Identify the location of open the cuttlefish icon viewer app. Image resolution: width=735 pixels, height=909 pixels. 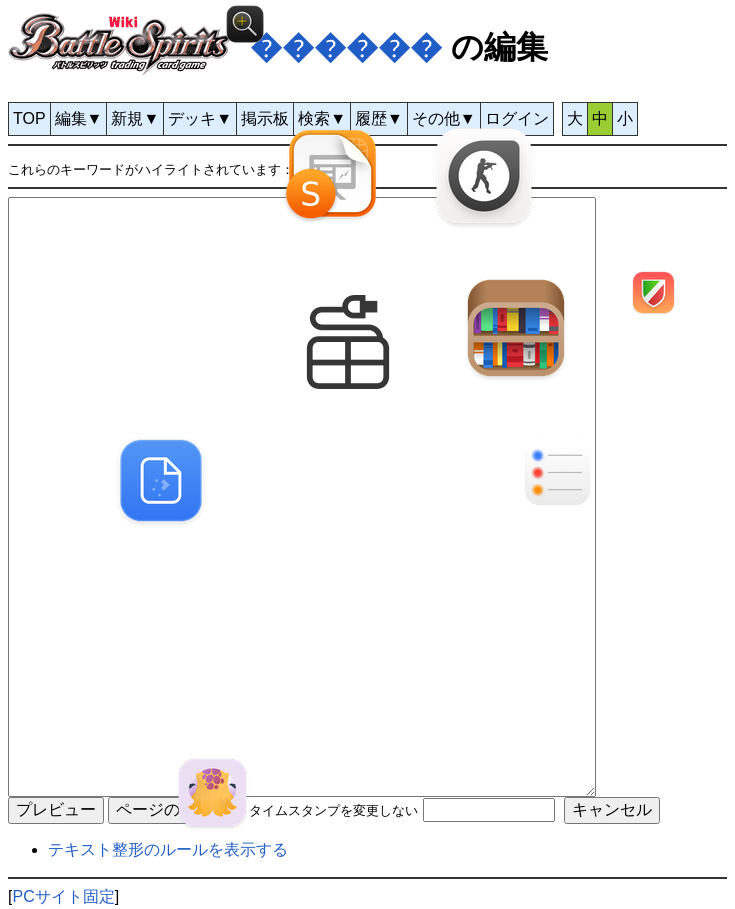
(212, 792).